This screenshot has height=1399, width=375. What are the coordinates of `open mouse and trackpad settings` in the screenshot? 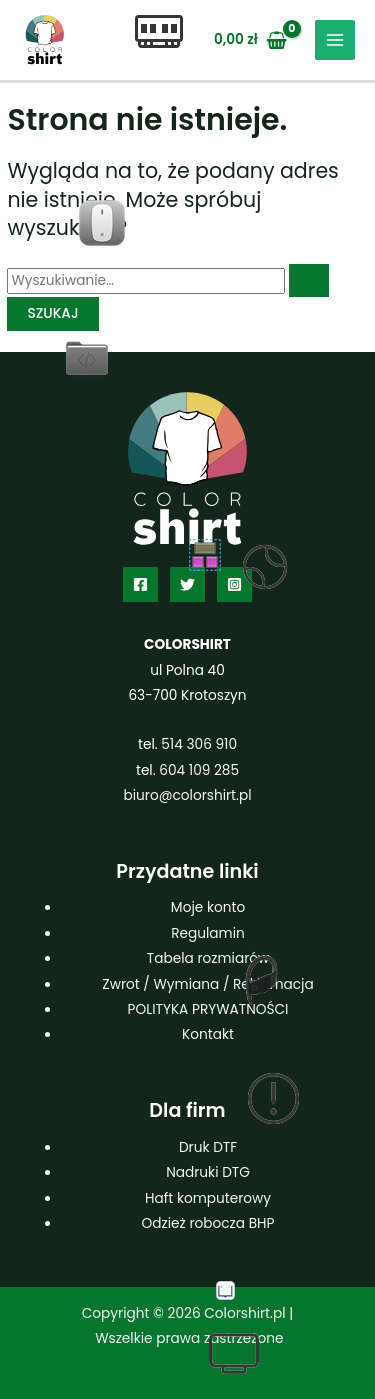 It's located at (102, 223).